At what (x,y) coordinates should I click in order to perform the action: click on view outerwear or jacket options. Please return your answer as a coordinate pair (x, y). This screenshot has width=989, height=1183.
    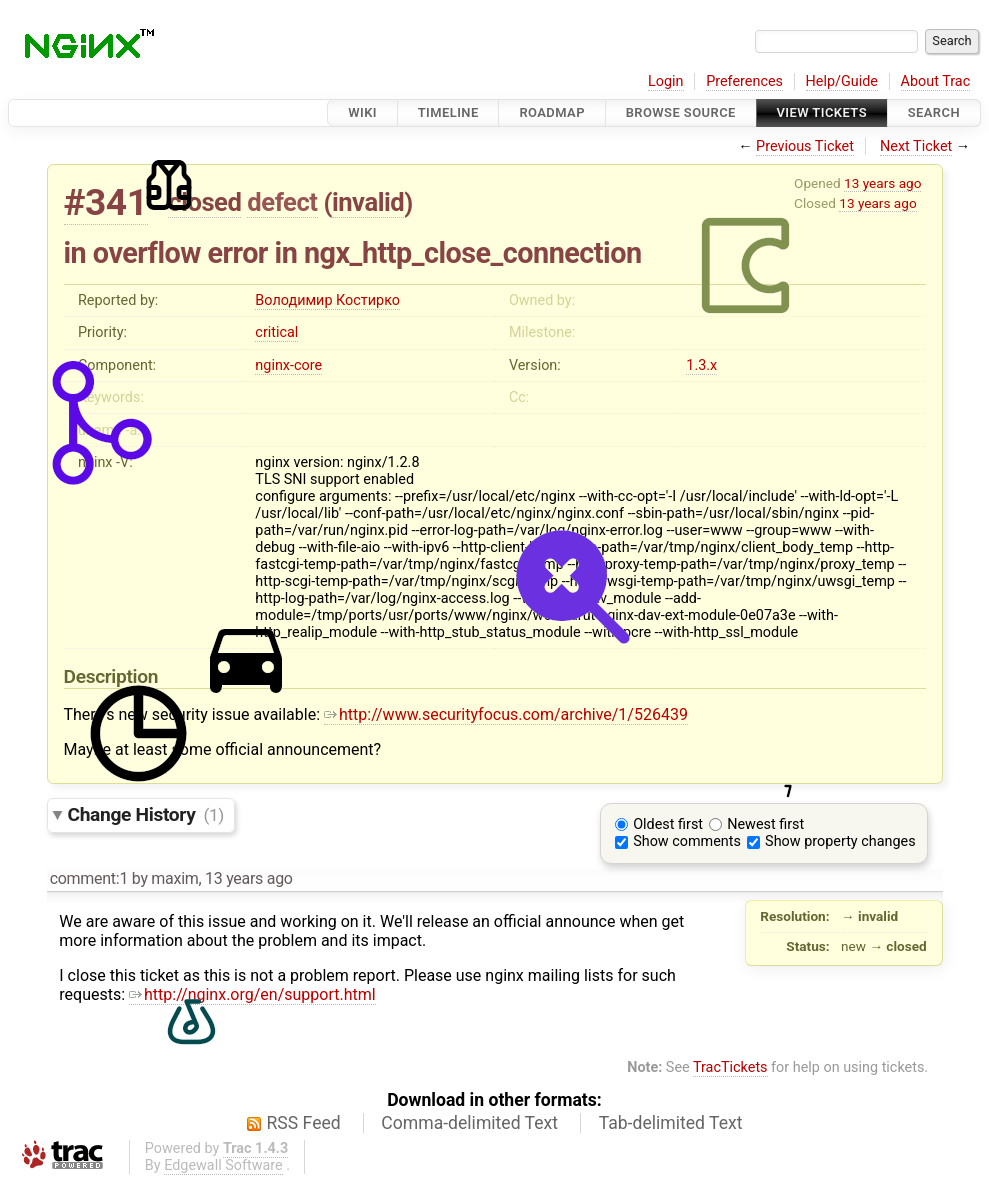
    Looking at the image, I should click on (169, 185).